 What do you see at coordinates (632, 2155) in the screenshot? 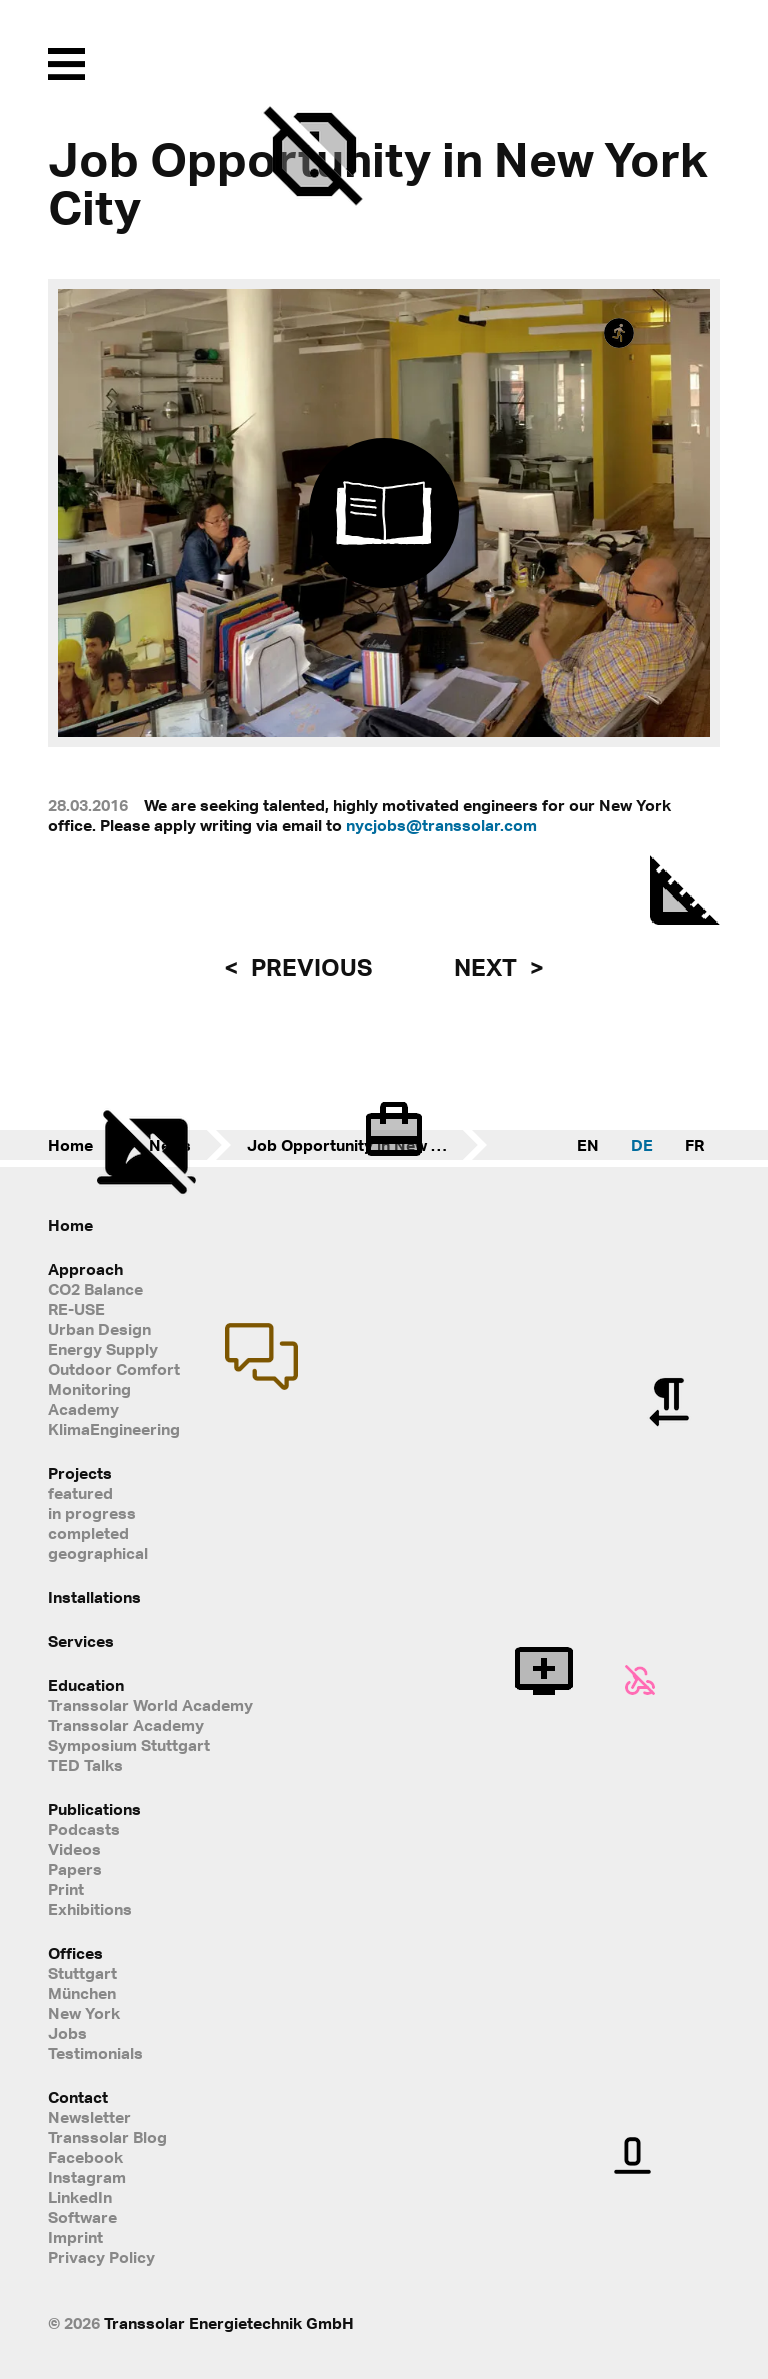
I see `align selected elements to the bottom` at bounding box center [632, 2155].